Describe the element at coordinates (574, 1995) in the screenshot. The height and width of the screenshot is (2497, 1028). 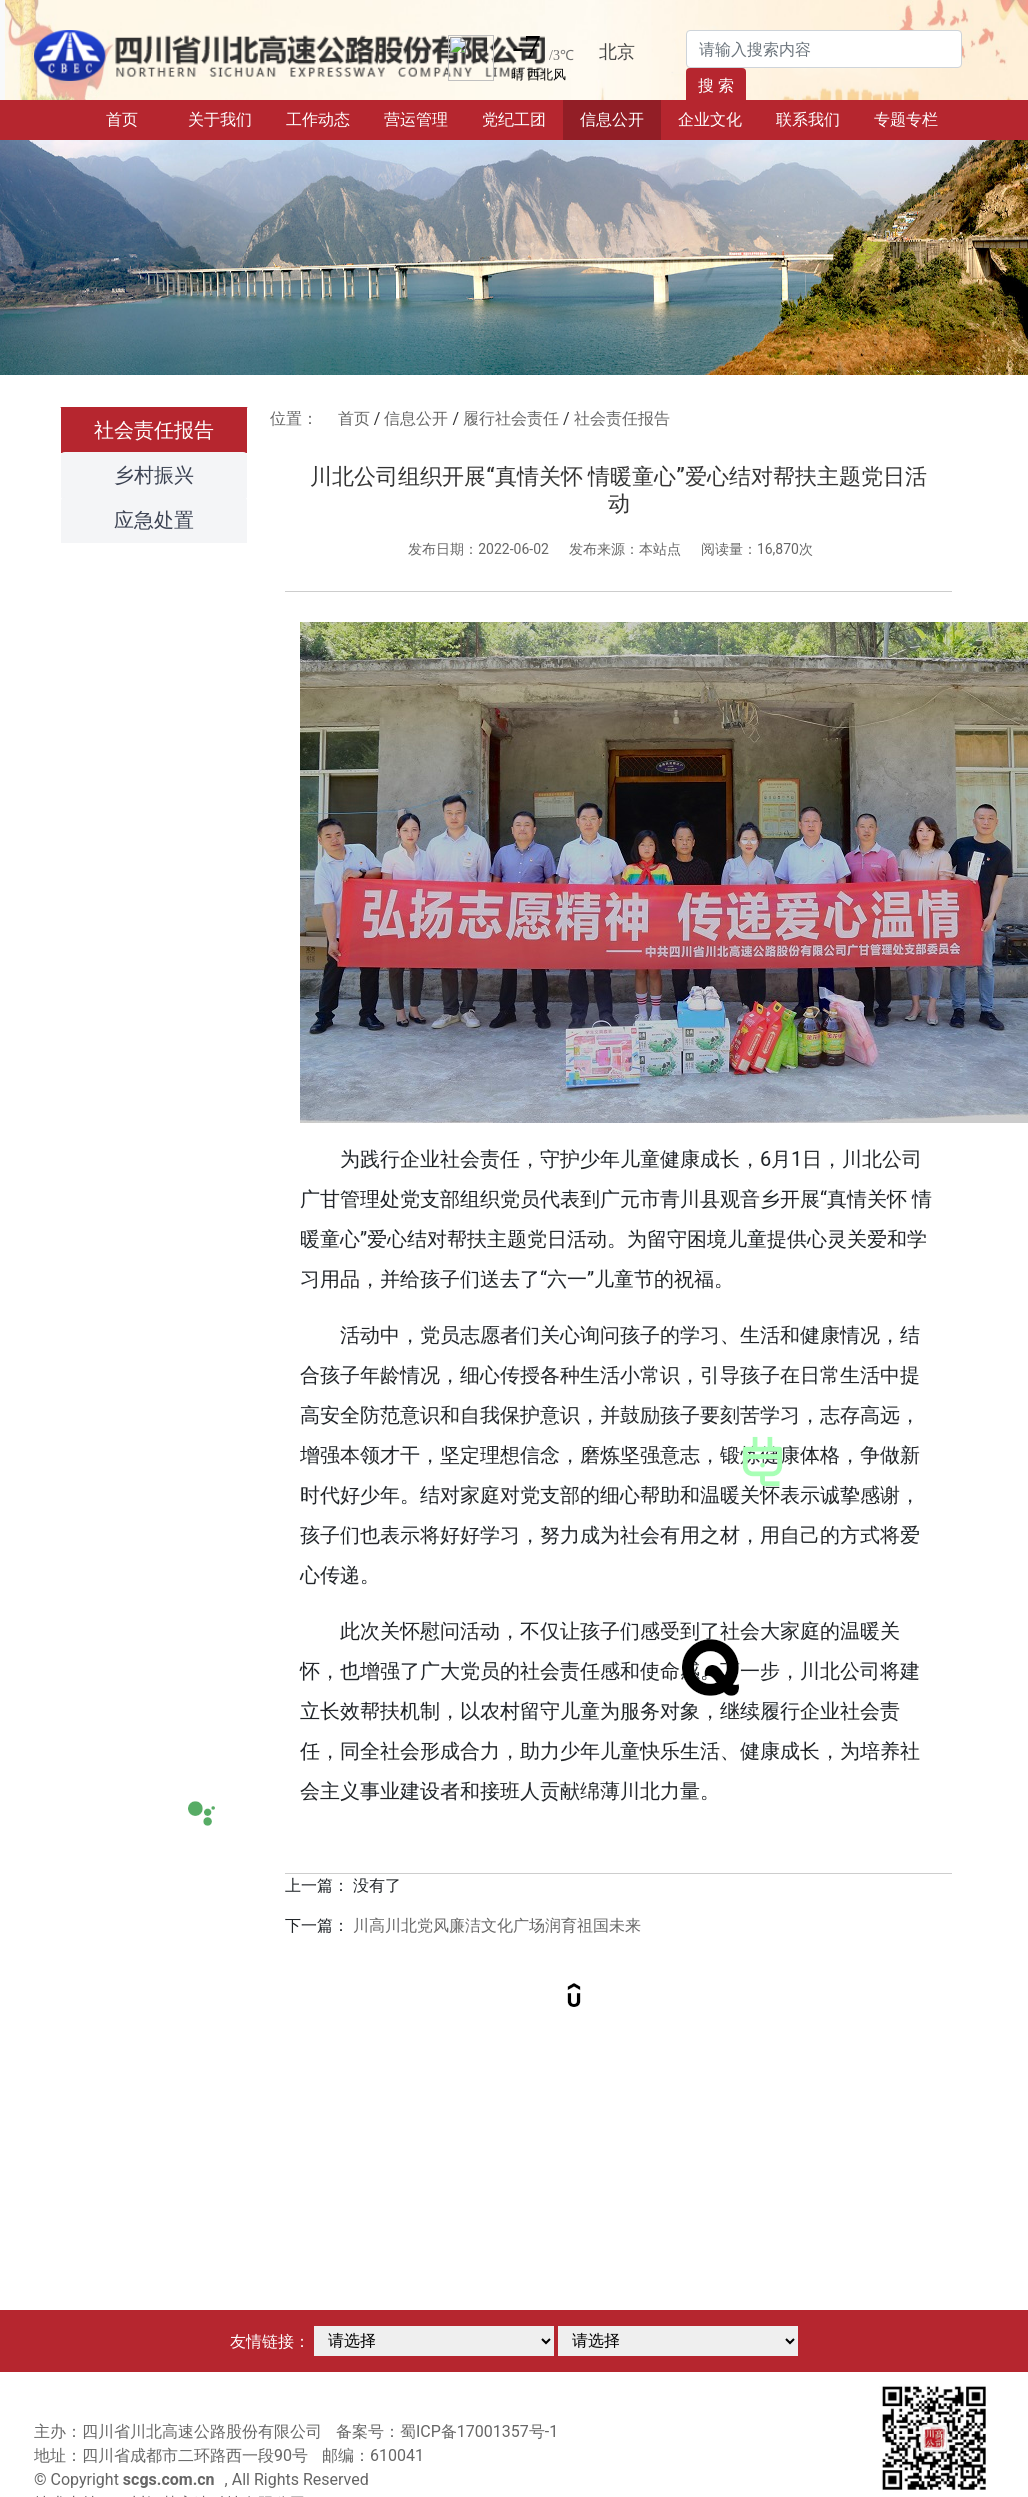
I see `open the udemy app` at that location.